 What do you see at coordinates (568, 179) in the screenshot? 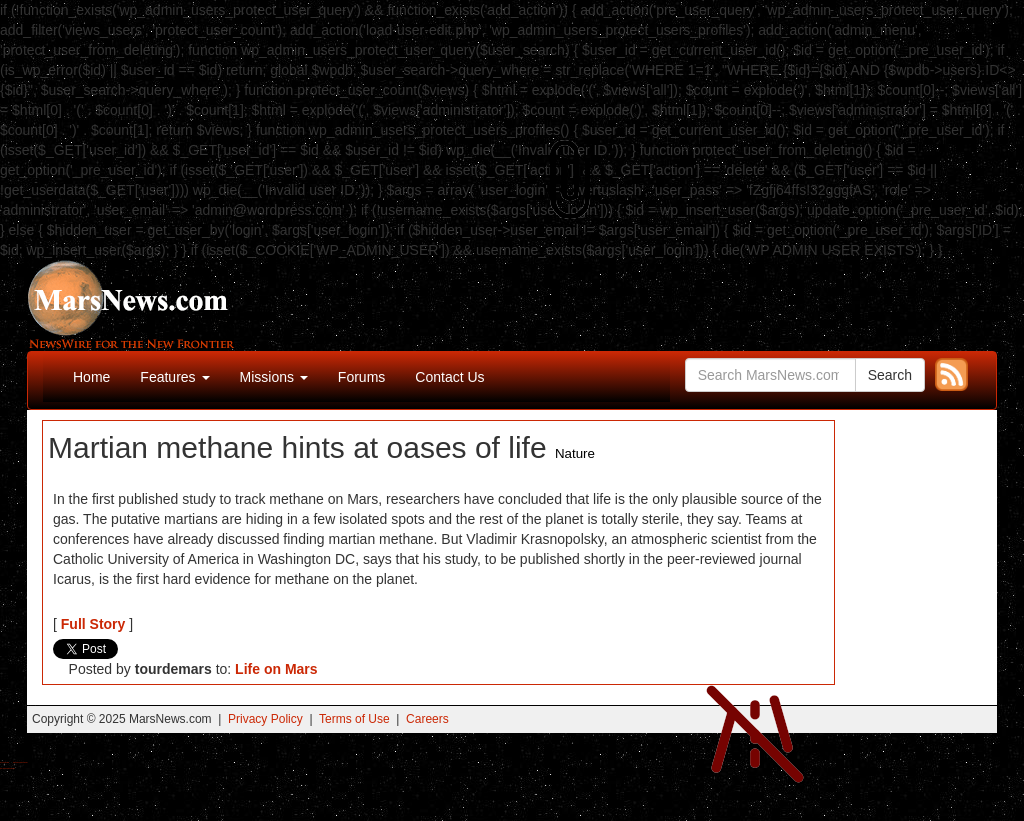
I see `attach a file to your message` at bounding box center [568, 179].